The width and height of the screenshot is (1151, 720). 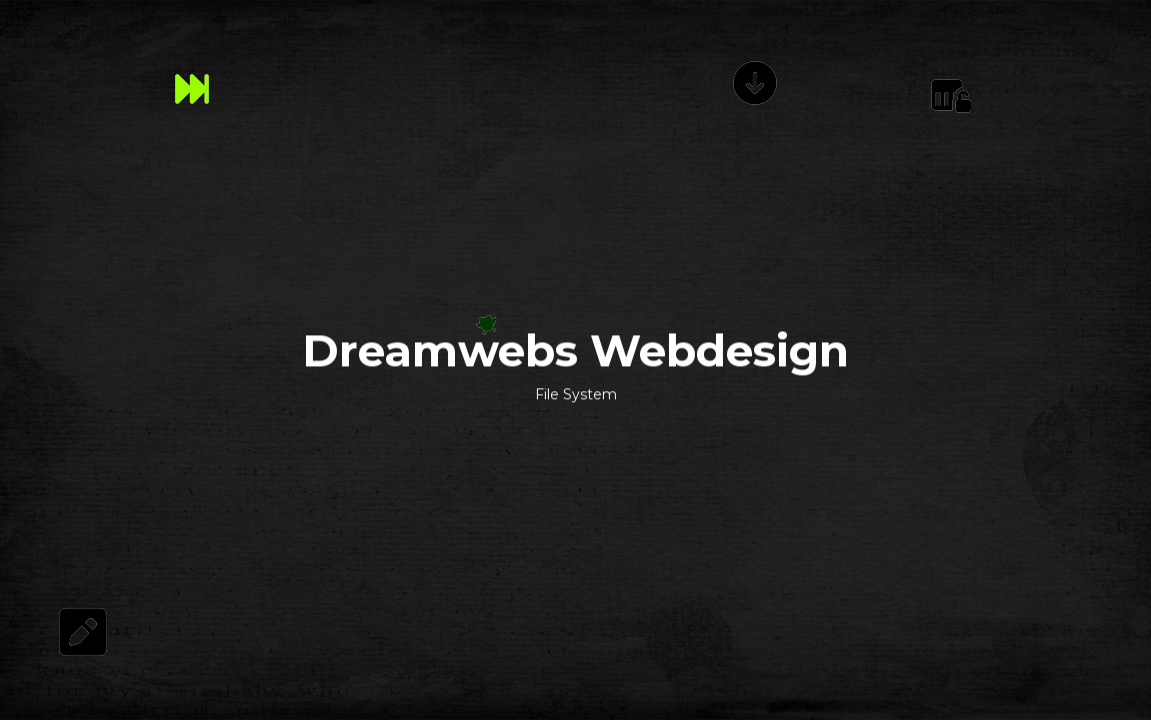 I want to click on open the duolingo language learning app, so click(x=486, y=325).